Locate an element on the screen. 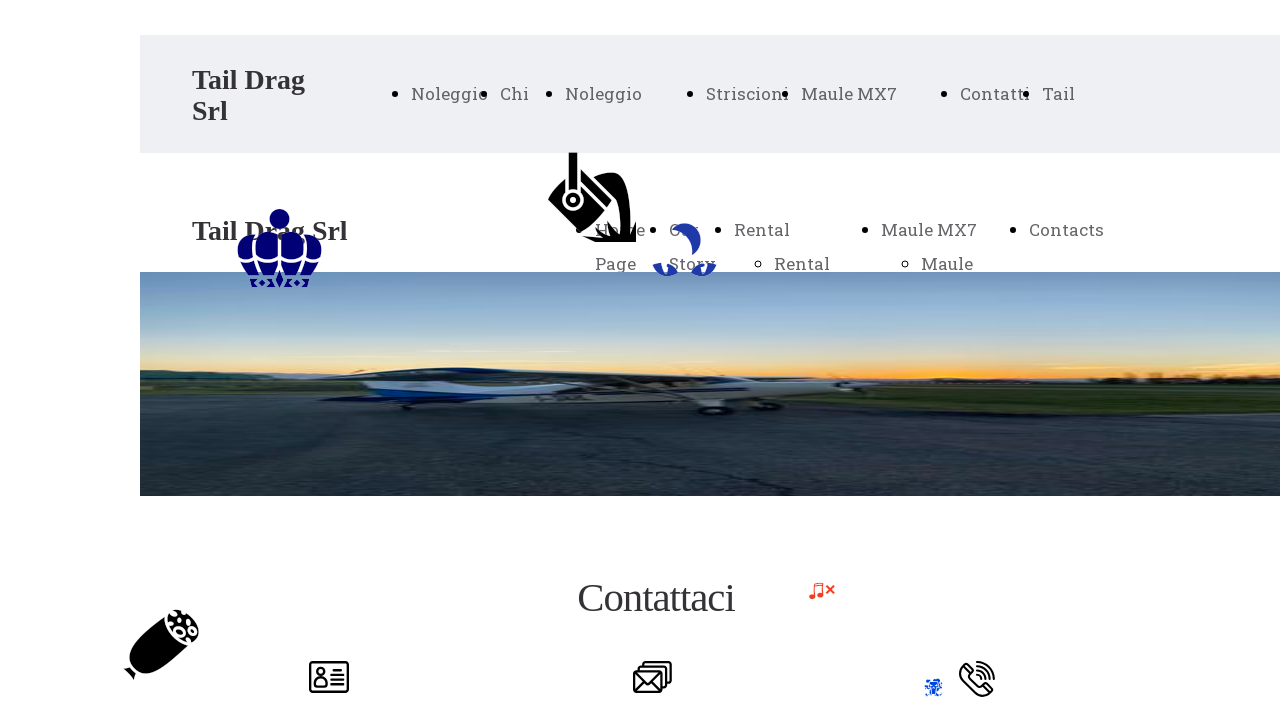 The height and width of the screenshot is (720, 1280). browse sausage or deli meat options is located at coordinates (161, 645).